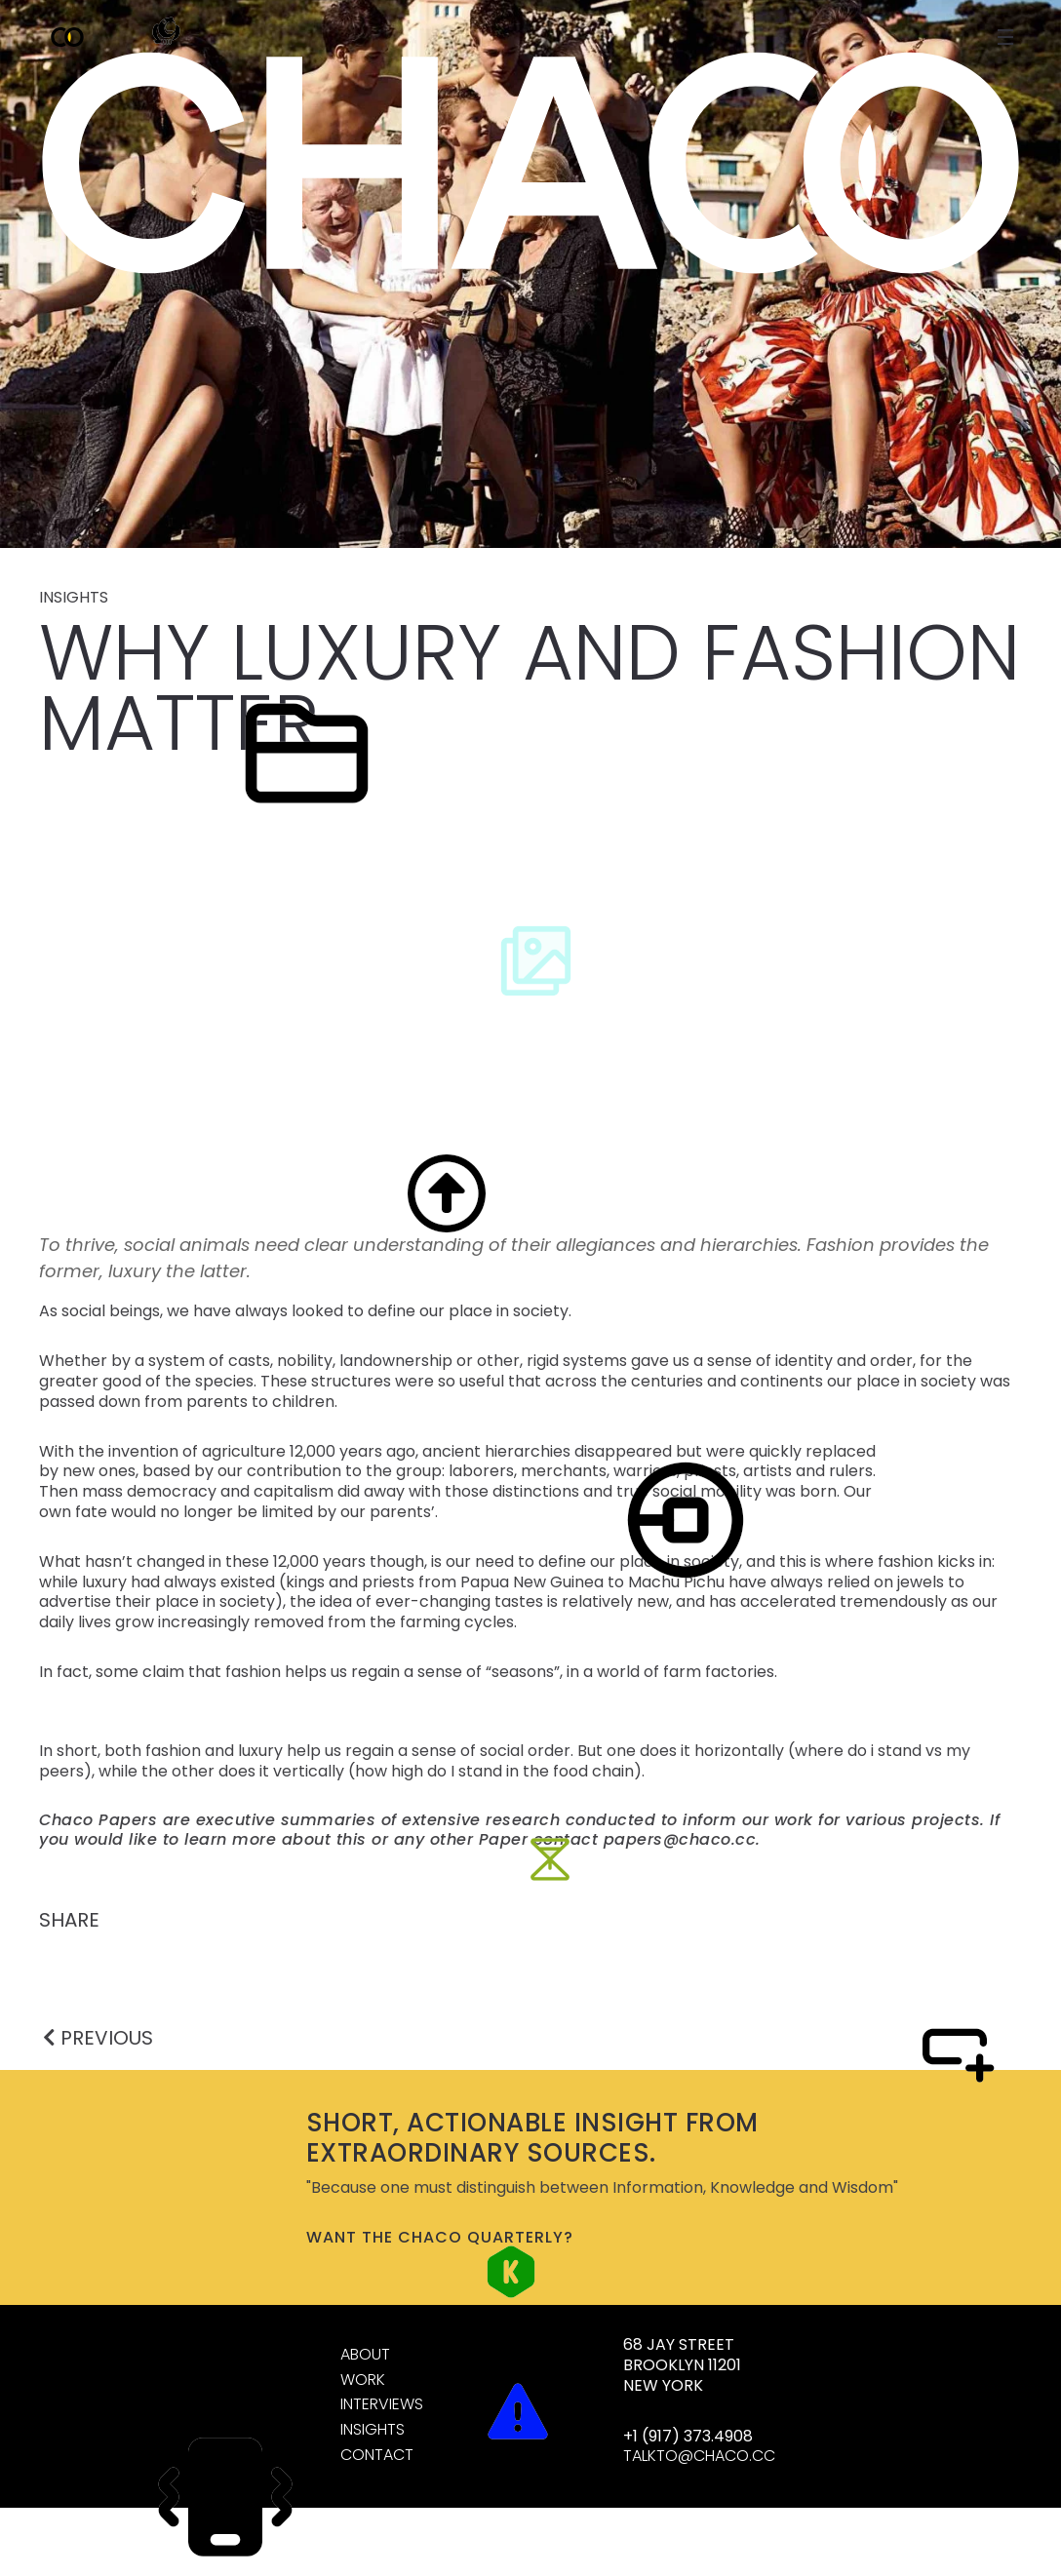 The height and width of the screenshot is (2576, 1061). What do you see at coordinates (166, 30) in the screenshot?
I see `themeisle brand logo` at bounding box center [166, 30].